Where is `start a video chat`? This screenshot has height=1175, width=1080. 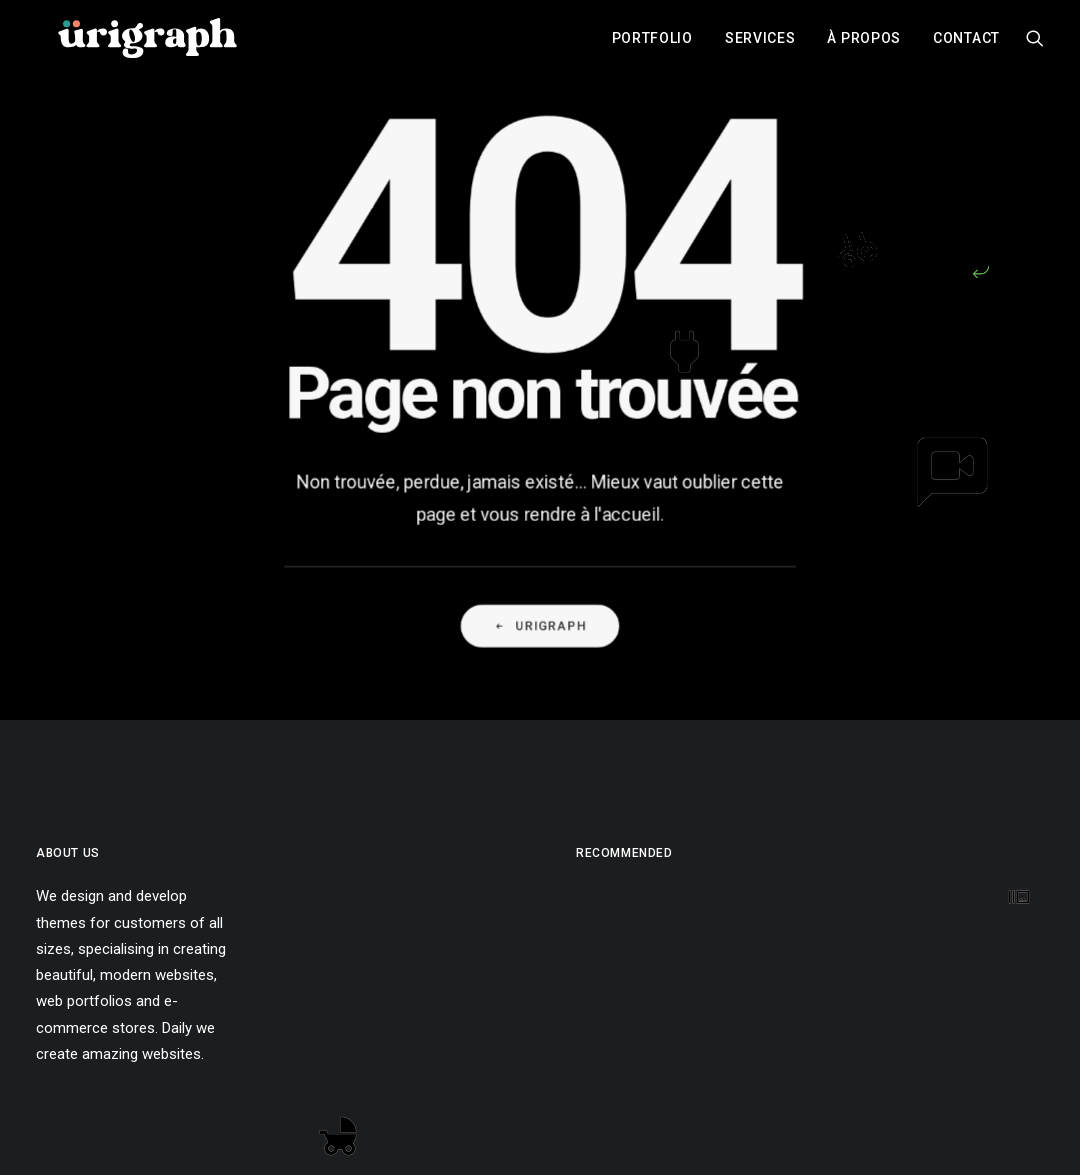
start a video chat is located at coordinates (952, 472).